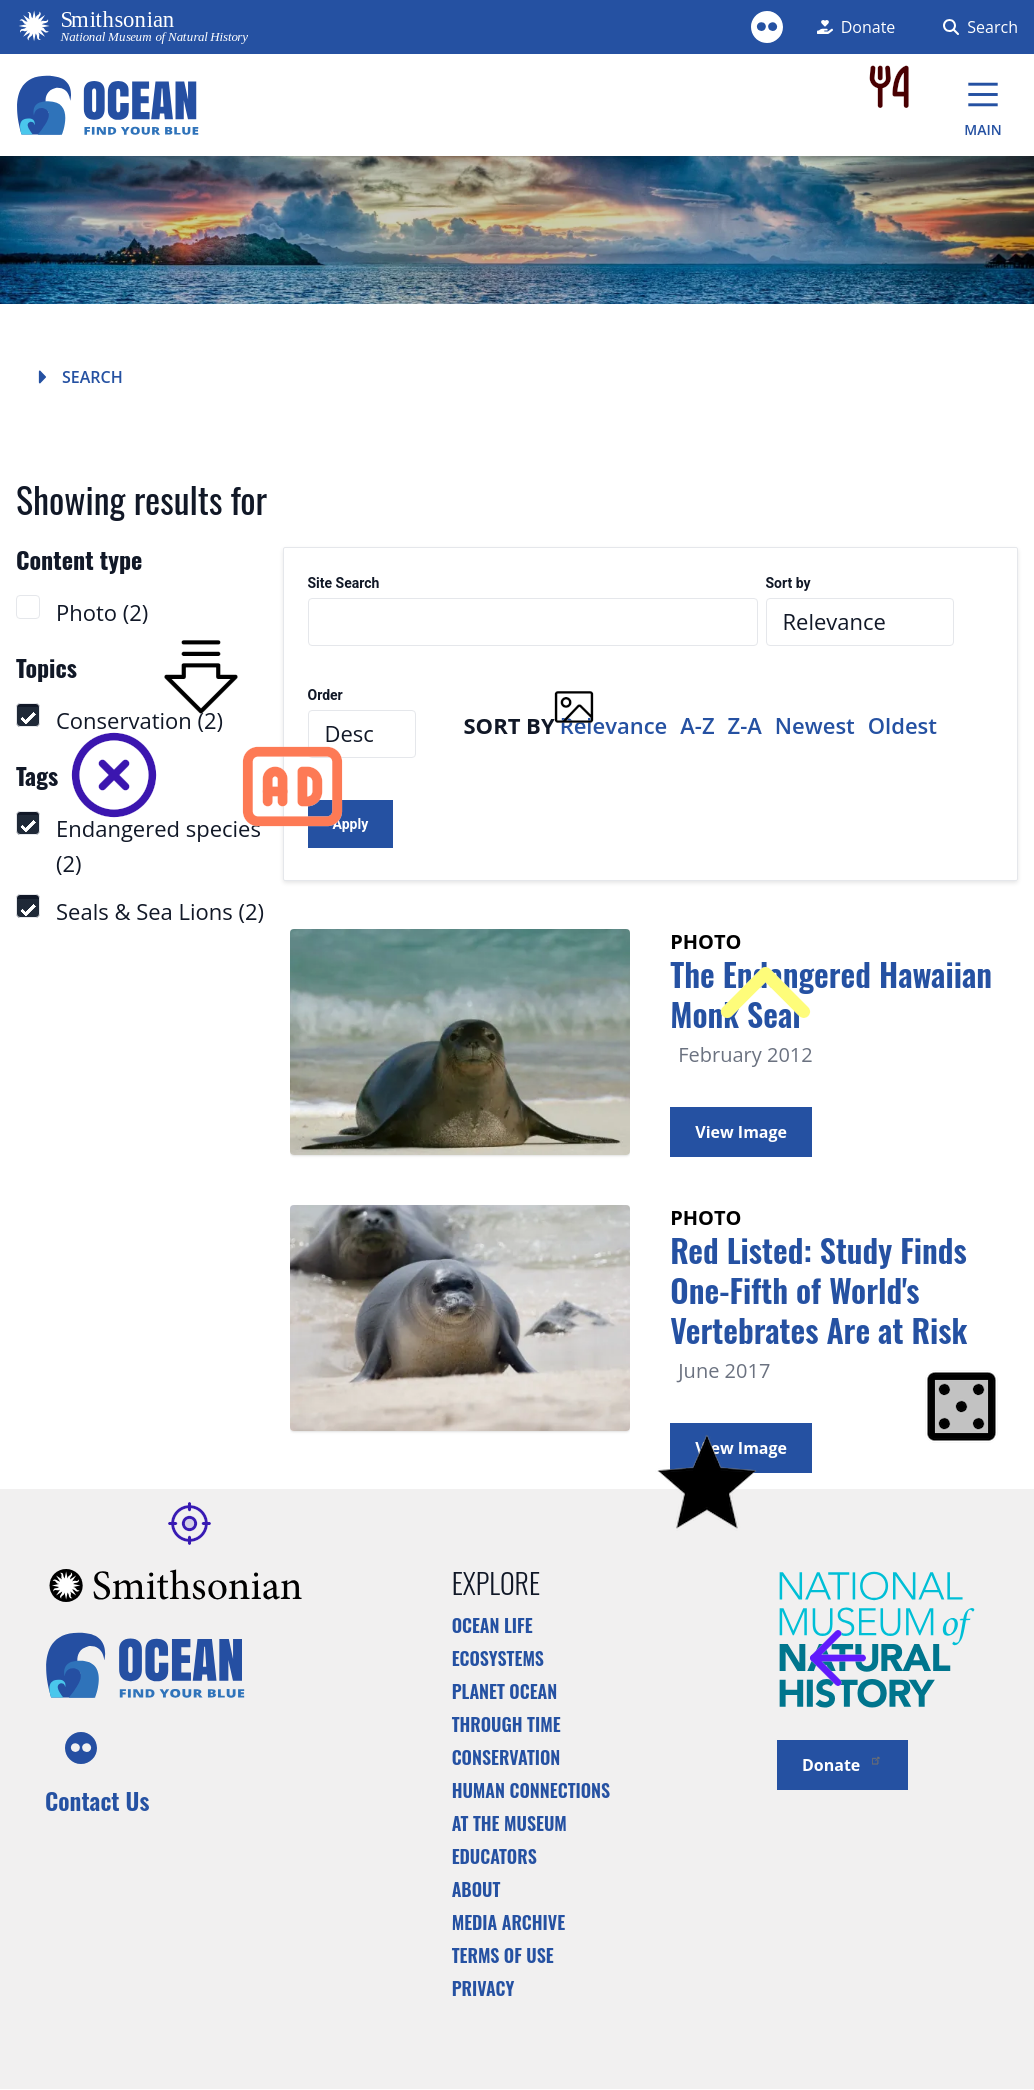  What do you see at coordinates (574, 707) in the screenshot?
I see `view media file` at bounding box center [574, 707].